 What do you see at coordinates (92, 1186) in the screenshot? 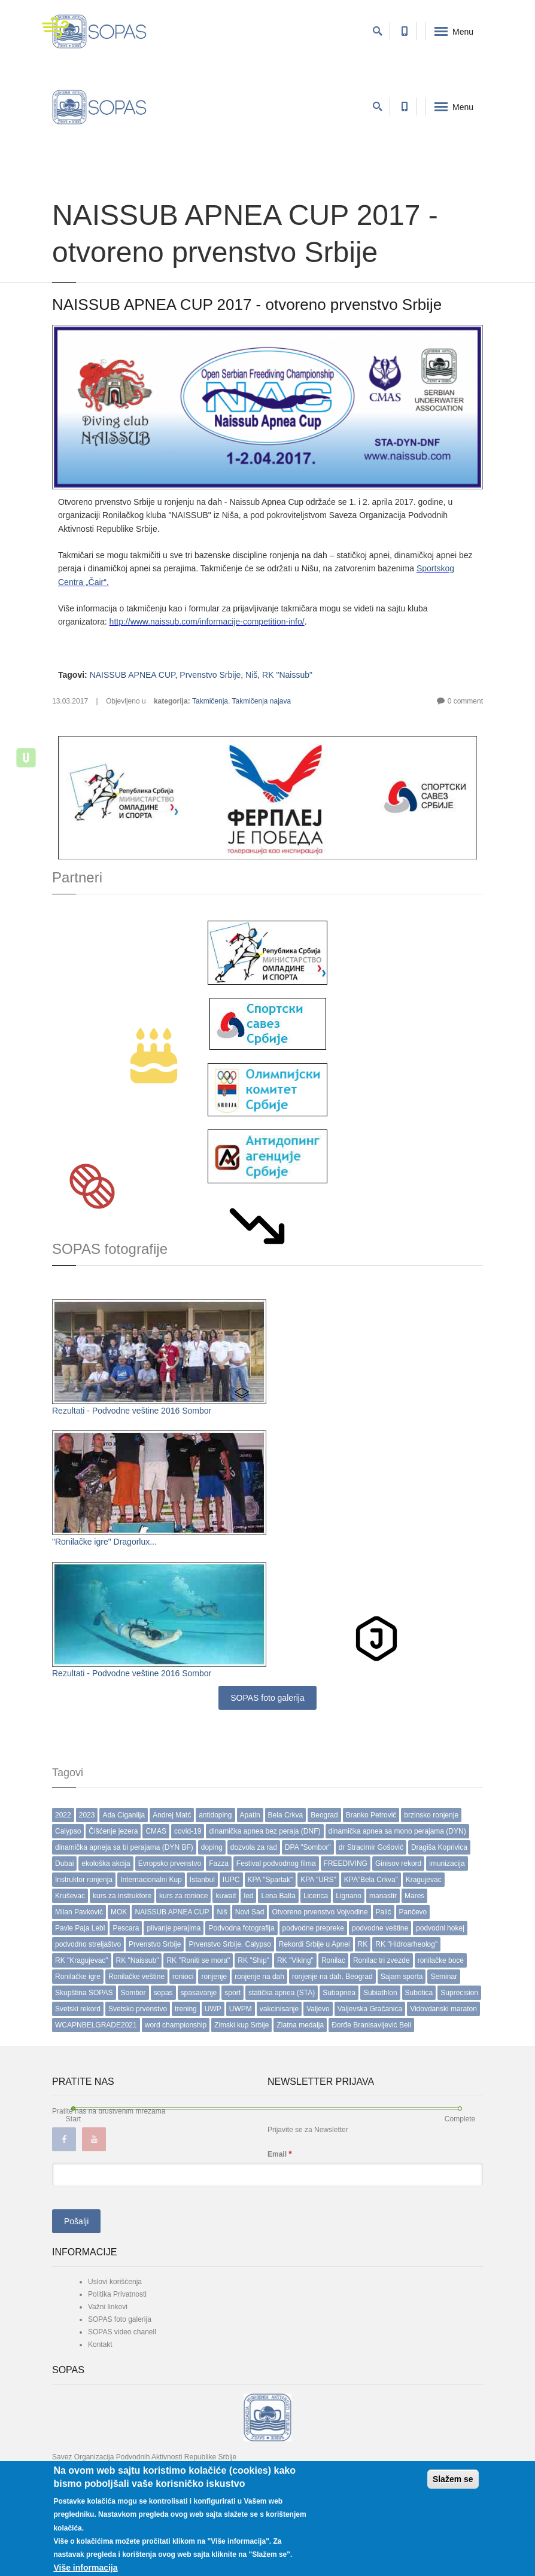
I see `exclude overlapping elements from selection` at bounding box center [92, 1186].